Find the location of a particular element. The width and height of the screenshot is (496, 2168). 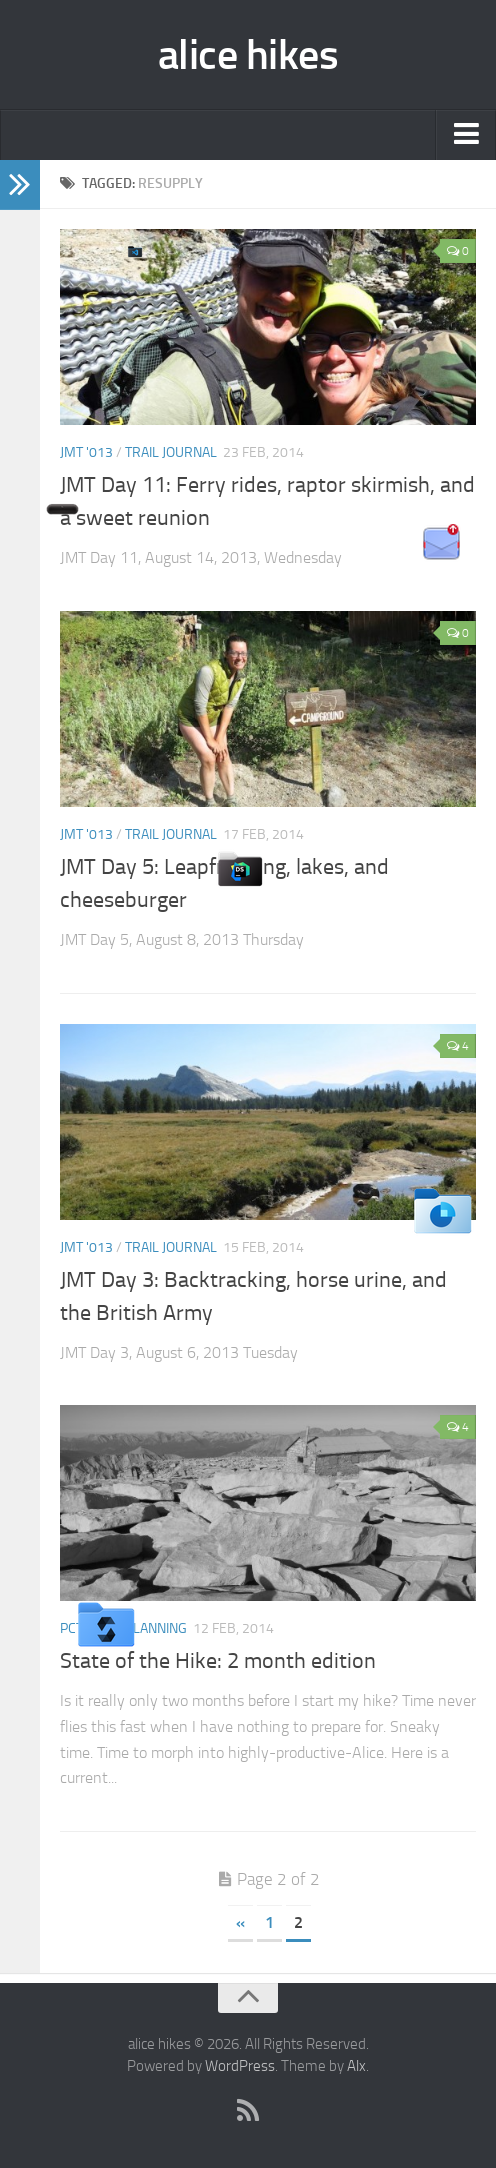

folder containing solidity smart contract files is located at coordinates (106, 1626).